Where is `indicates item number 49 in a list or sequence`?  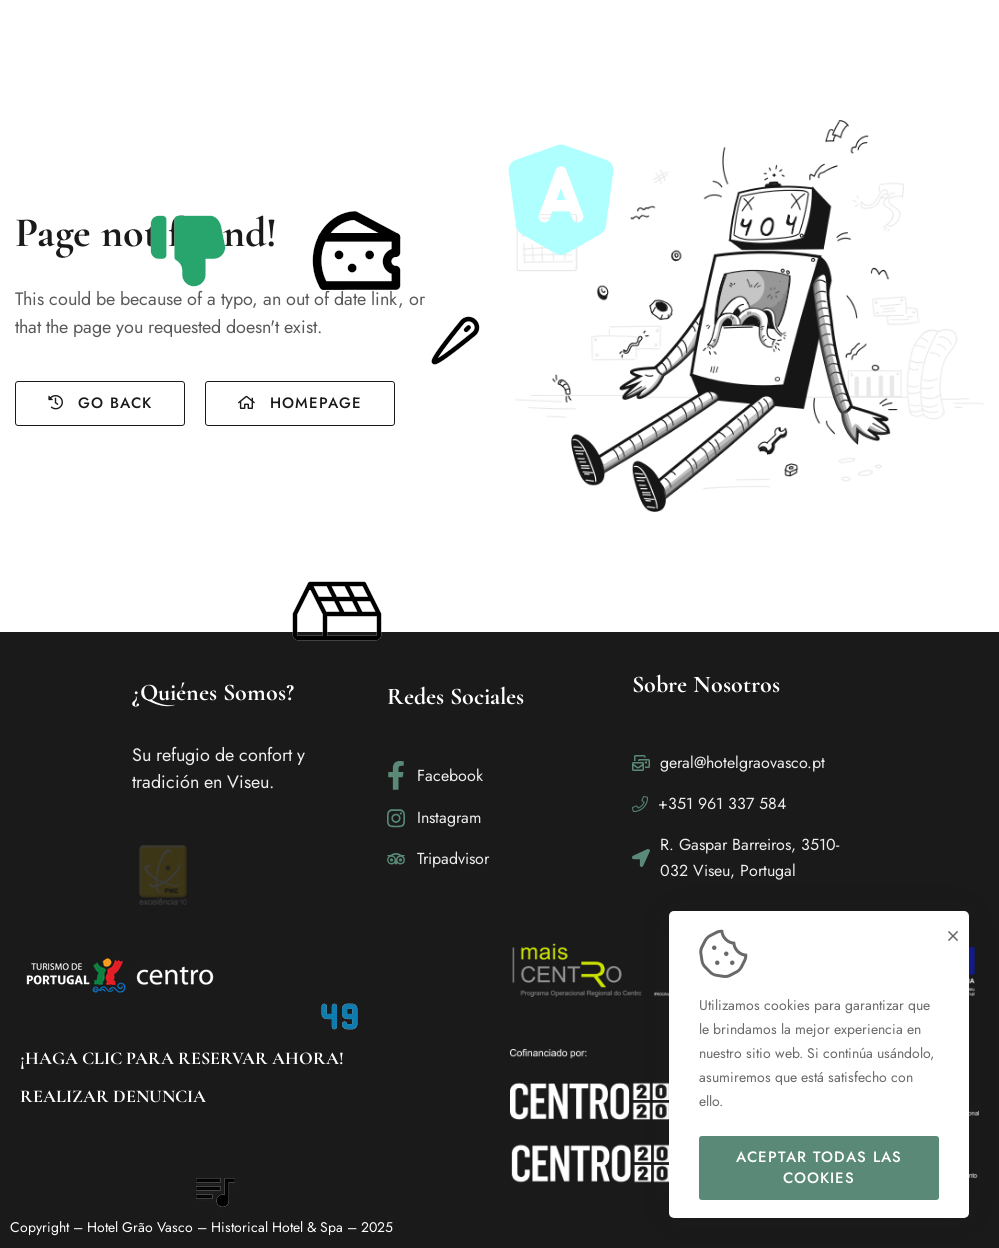
indicates item number 49 in a list or sequence is located at coordinates (339, 1016).